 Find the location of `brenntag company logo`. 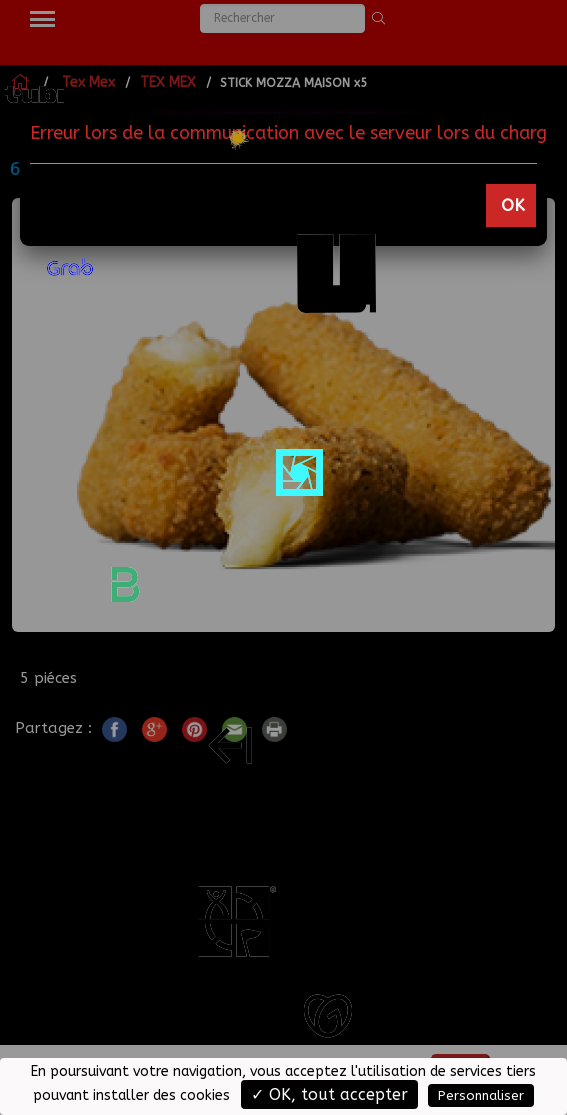

brenntag company logo is located at coordinates (125, 584).